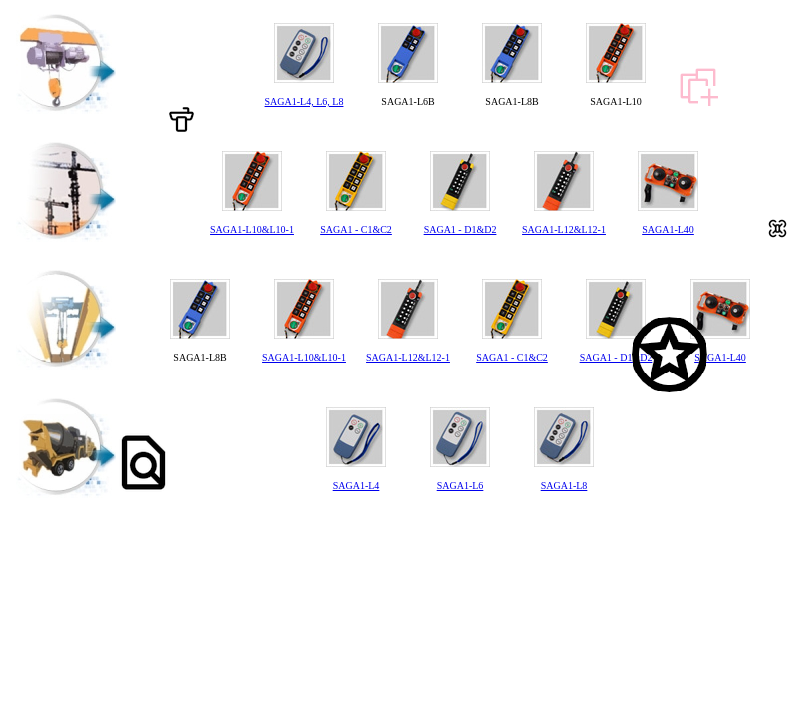 The width and height of the screenshot is (804, 720). What do you see at coordinates (143, 462) in the screenshot?
I see `search within the current document` at bounding box center [143, 462].